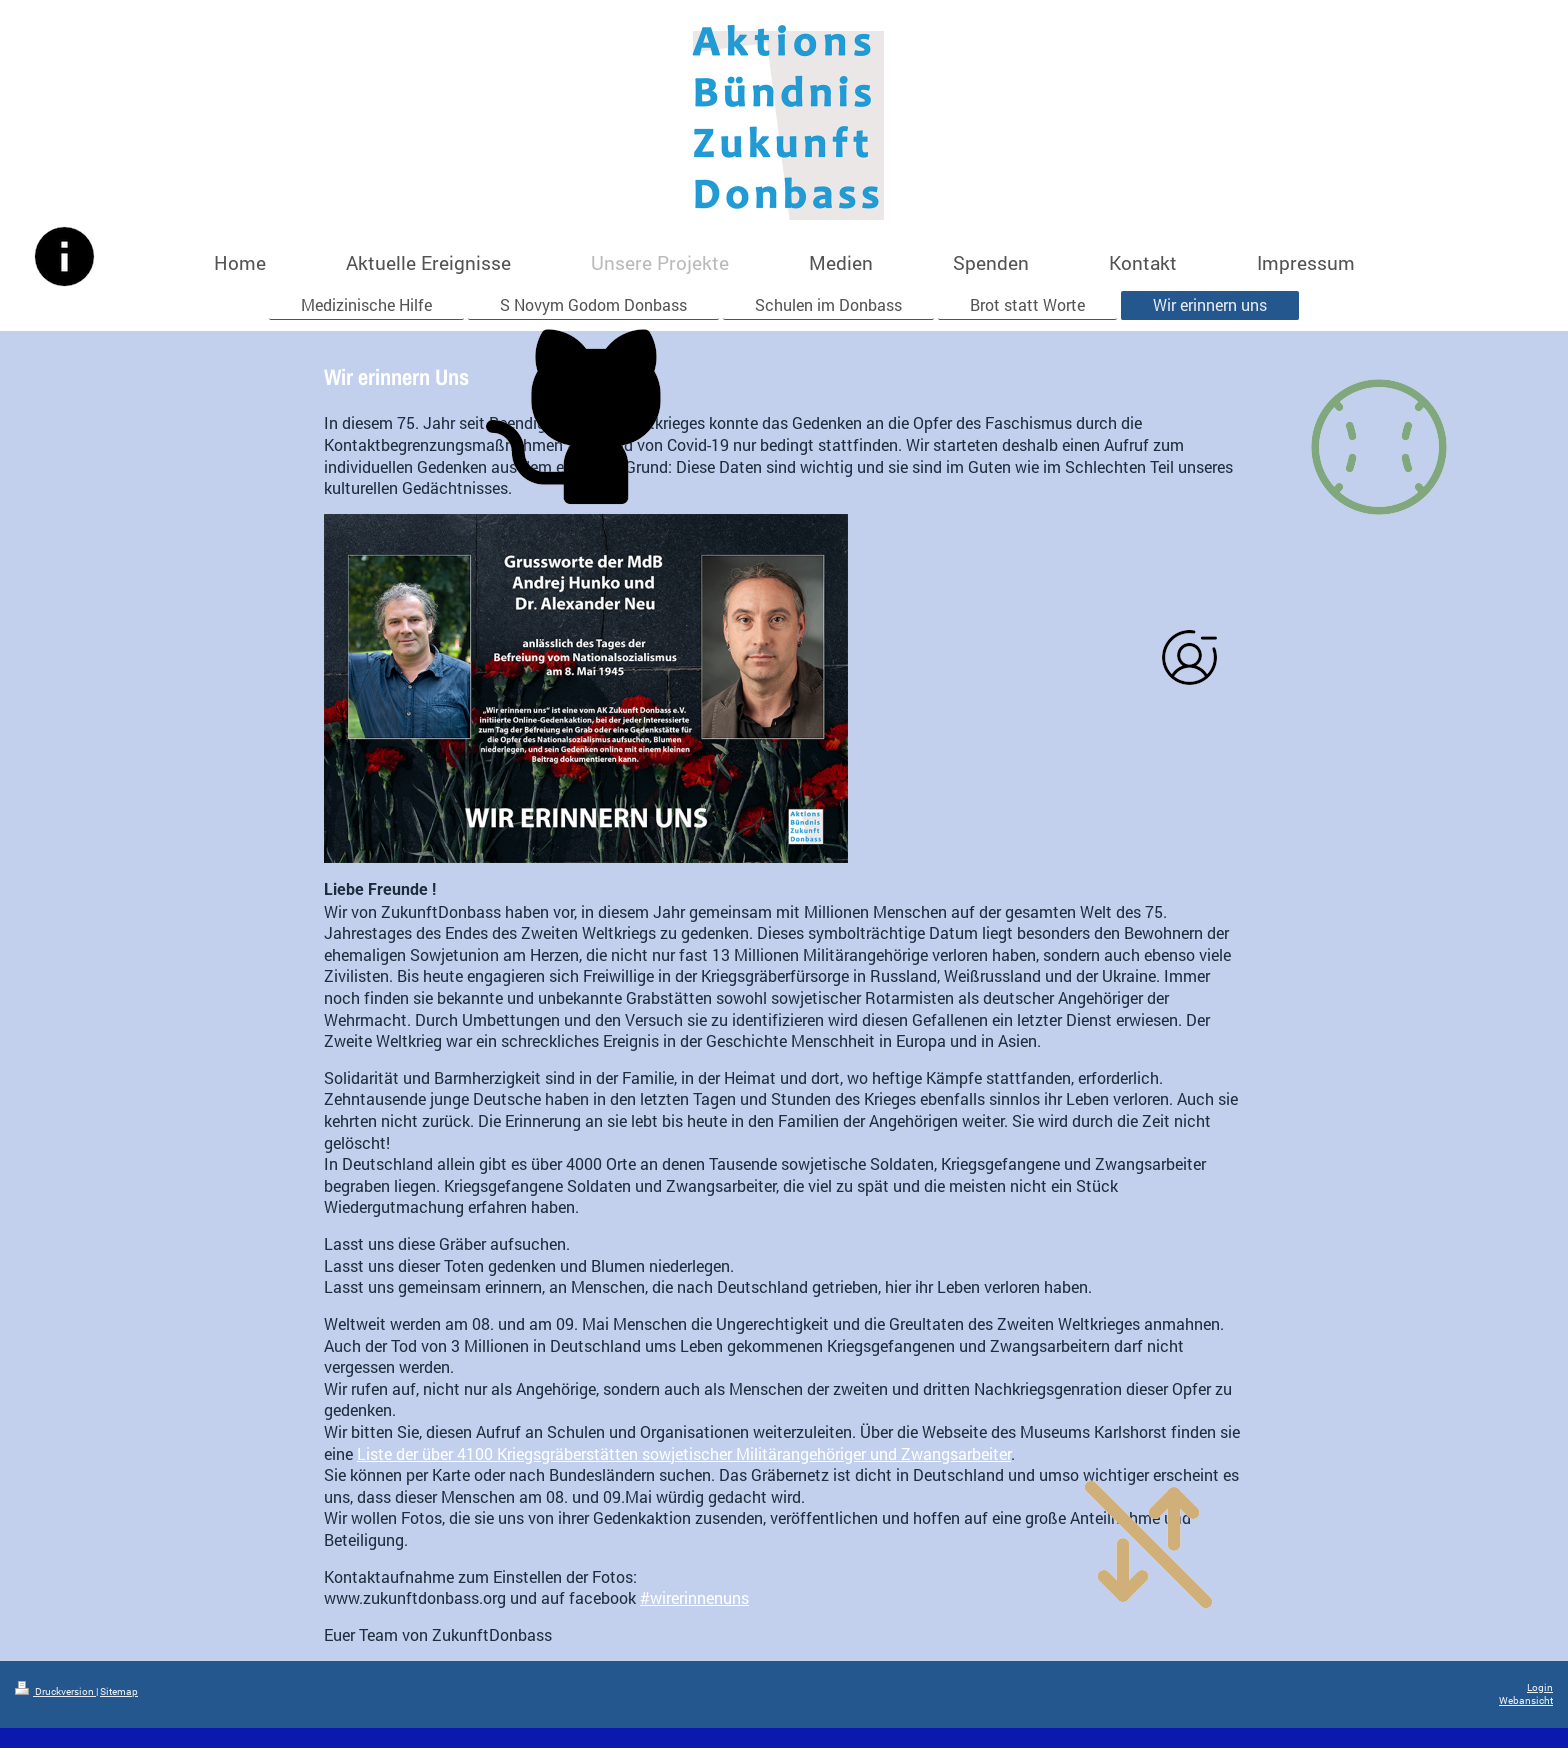 This screenshot has height=1748, width=1568. What do you see at coordinates (1379, 447) in the screenshot?
I see `view baseball scores or stats` at bounding box center [1379, 447].